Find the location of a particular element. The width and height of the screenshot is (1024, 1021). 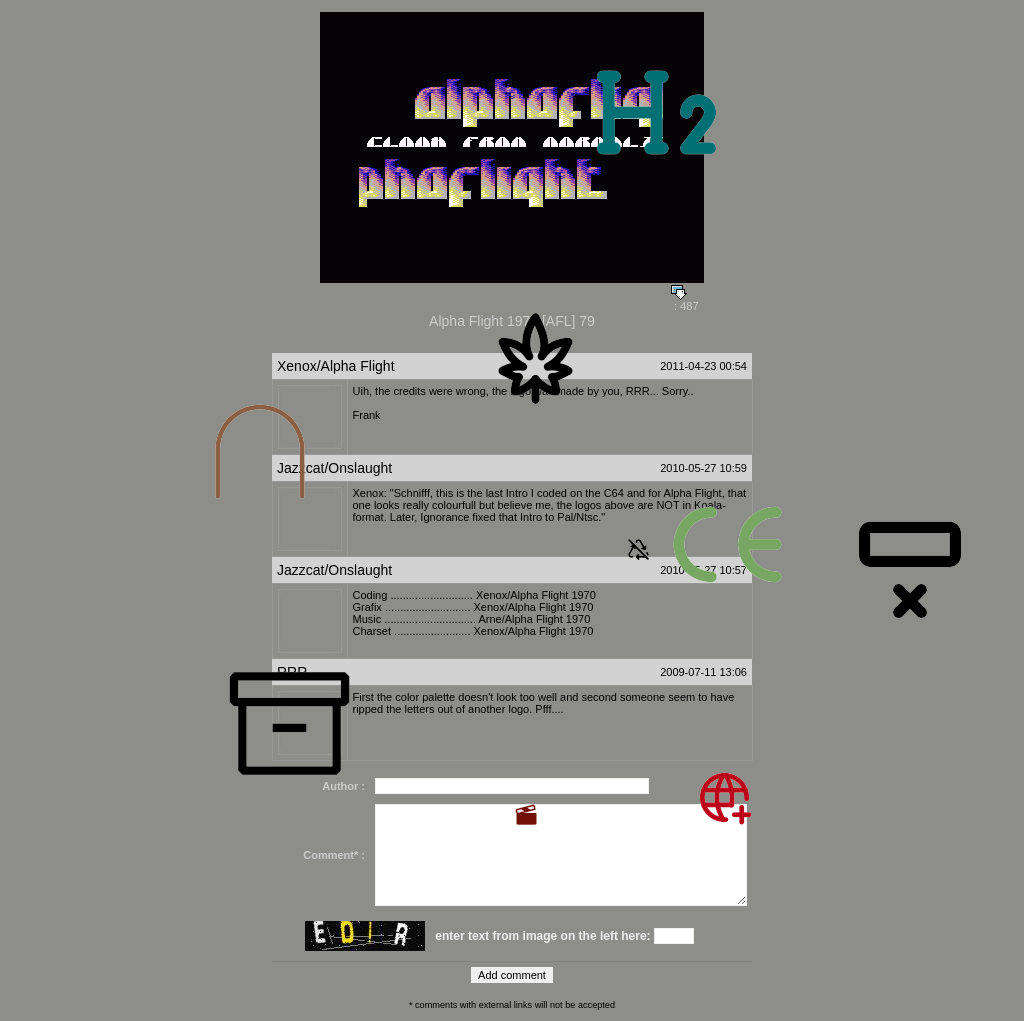

add a new language or region is located at coordinates (724, 797).